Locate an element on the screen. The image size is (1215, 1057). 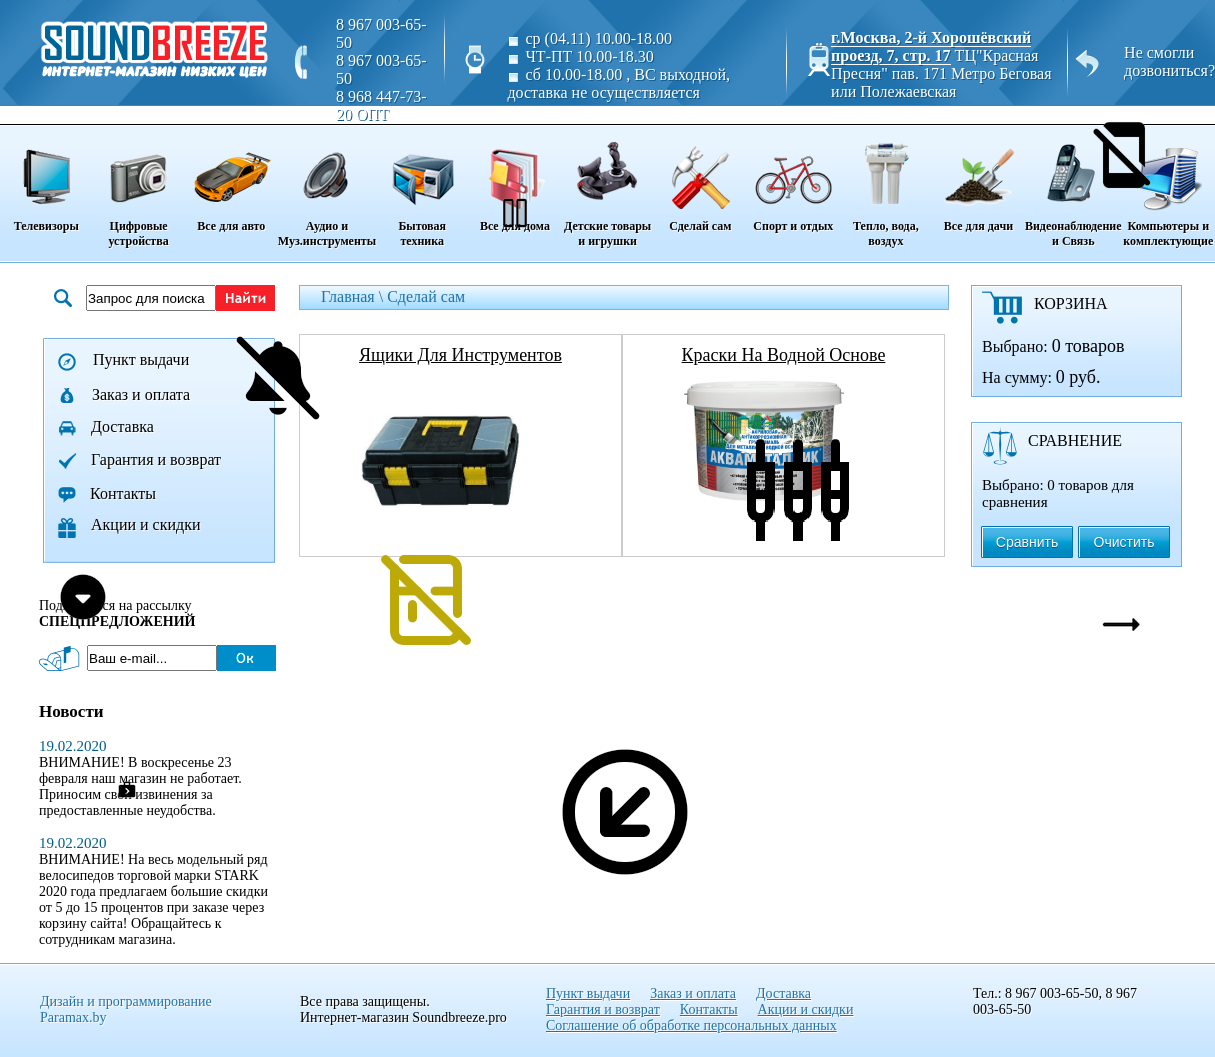
no cell phone service available is located at coordinates (1124, 155).